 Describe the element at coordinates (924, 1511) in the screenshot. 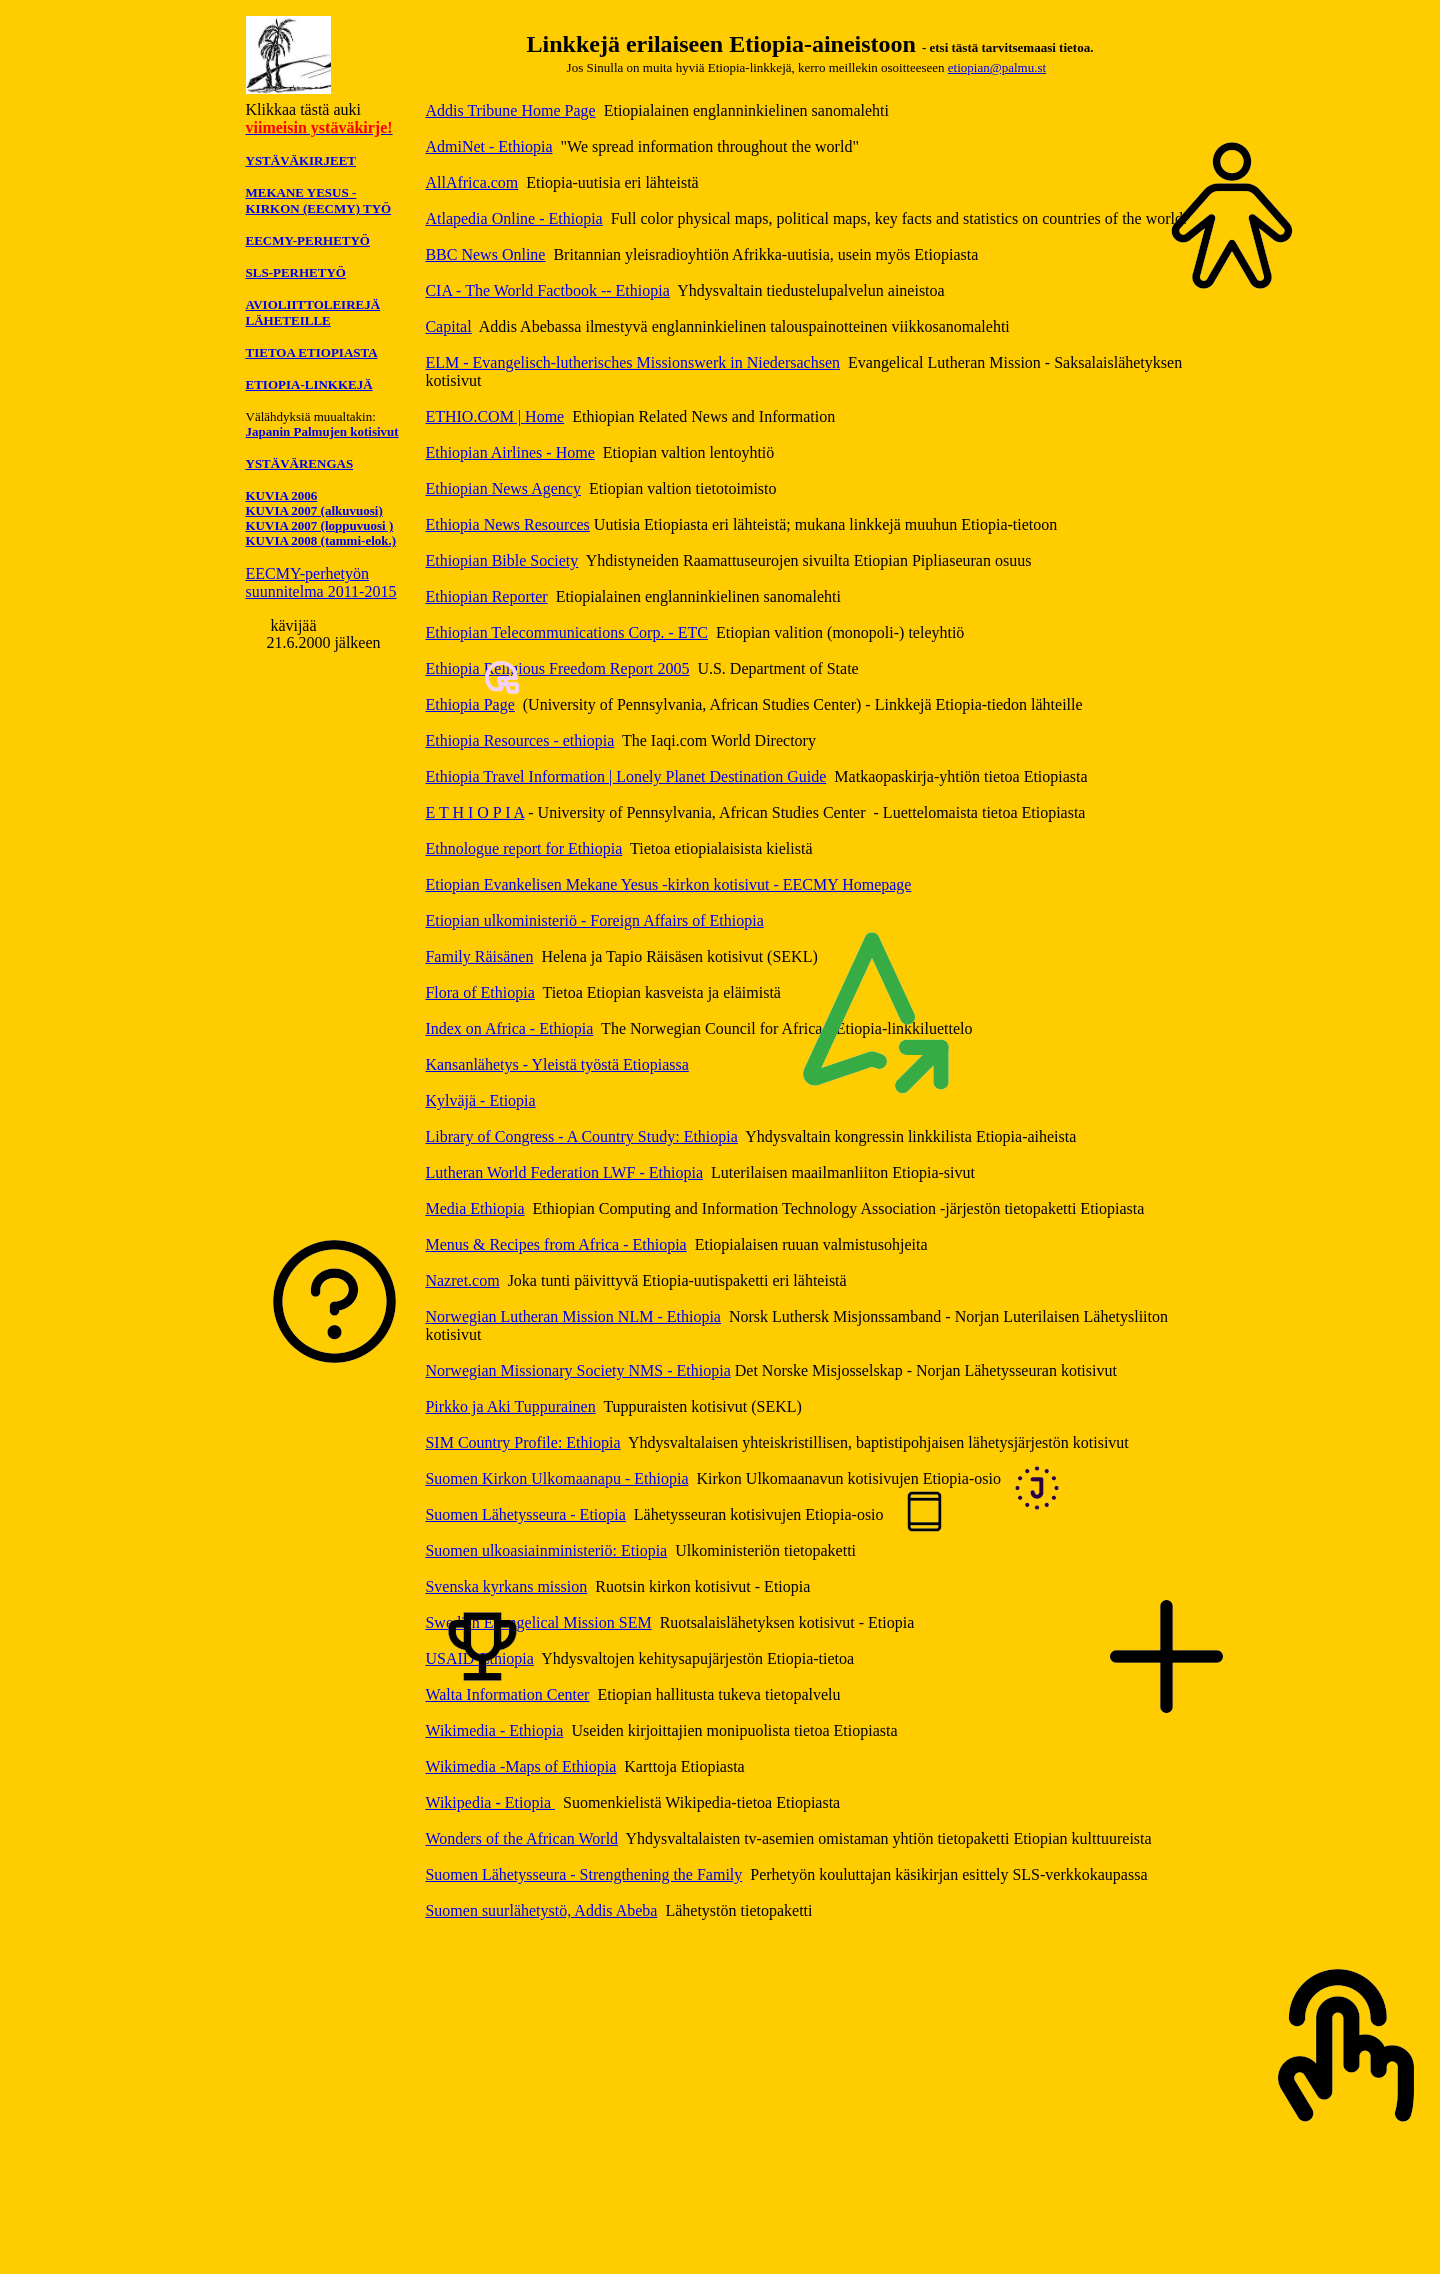

I see `switch to tablet view` at that location.